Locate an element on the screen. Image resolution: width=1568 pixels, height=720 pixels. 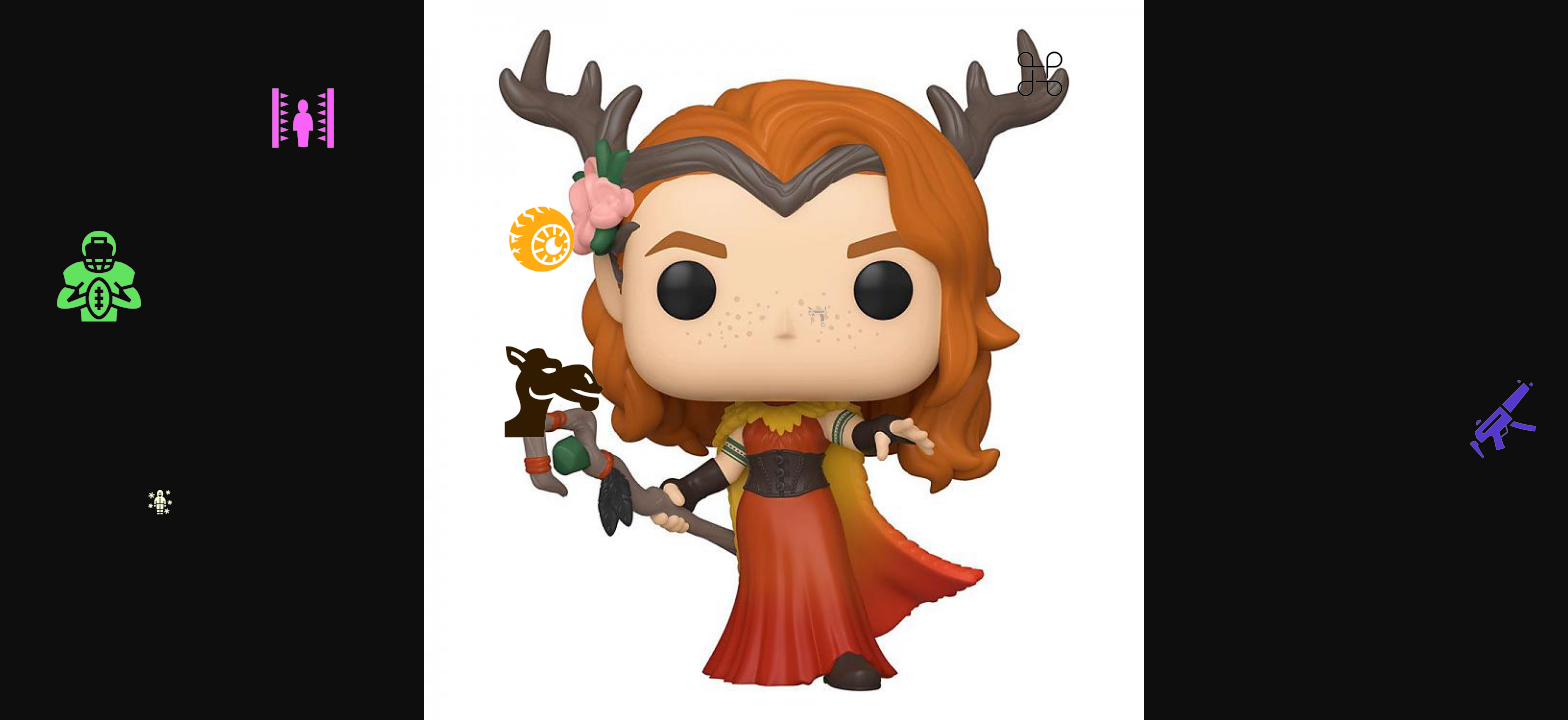
equip saddle to mount is located at coordinates (817, 316).